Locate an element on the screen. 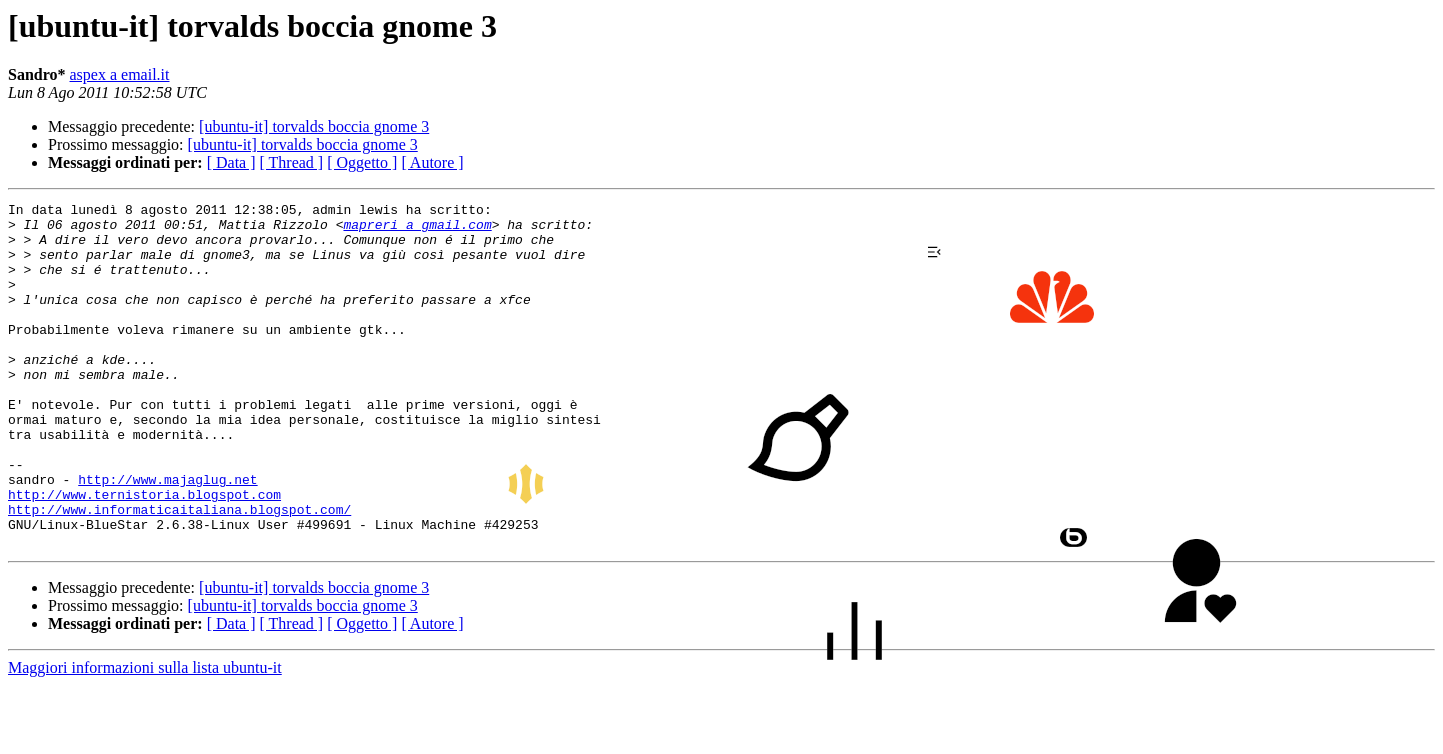 Image resolution: width=1443 pixels, height=754 pixels. NBC network branding or logo is located at coordinates (1052, 297).